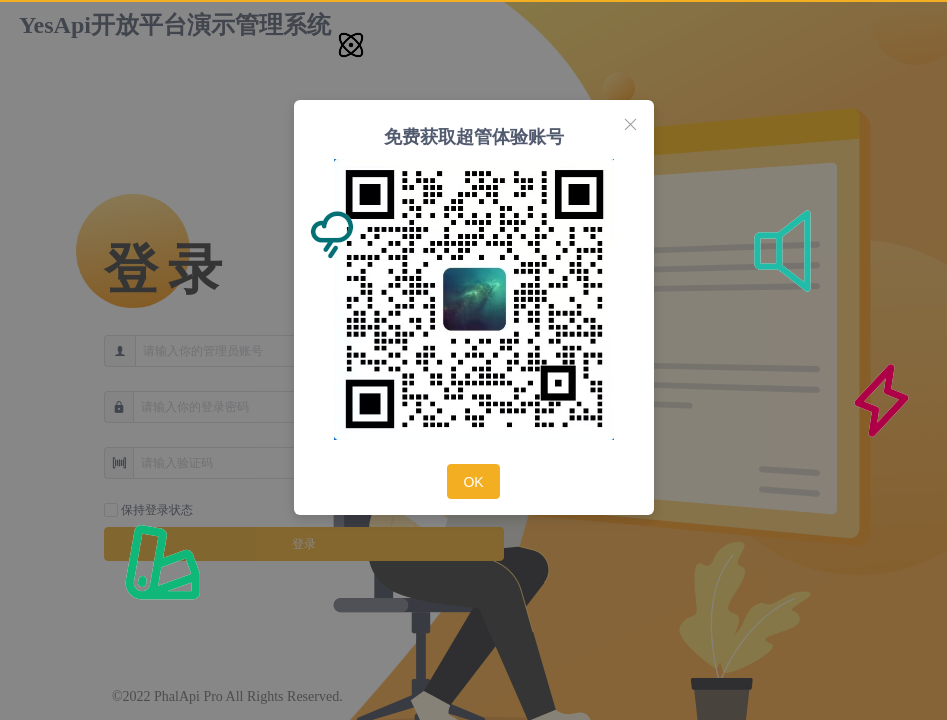 This screenshot has height=720, width=947. Describe the element at coordinates (881, 400) in the screenshot. I see `indicates fast or instant action` at that location.